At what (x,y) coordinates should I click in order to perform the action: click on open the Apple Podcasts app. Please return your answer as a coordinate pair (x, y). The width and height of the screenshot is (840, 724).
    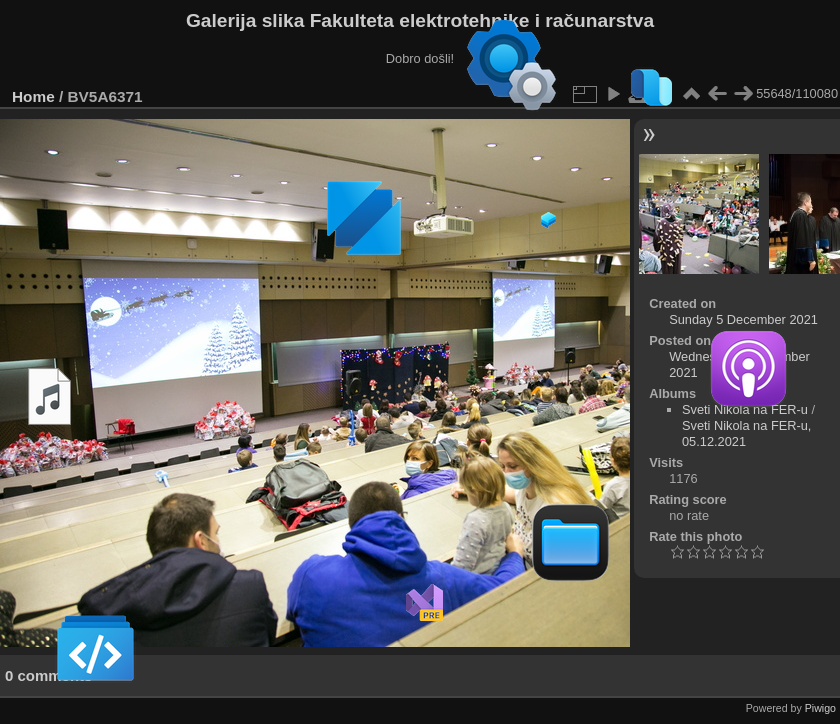
    Looking at the image, I should click on (748, 368).